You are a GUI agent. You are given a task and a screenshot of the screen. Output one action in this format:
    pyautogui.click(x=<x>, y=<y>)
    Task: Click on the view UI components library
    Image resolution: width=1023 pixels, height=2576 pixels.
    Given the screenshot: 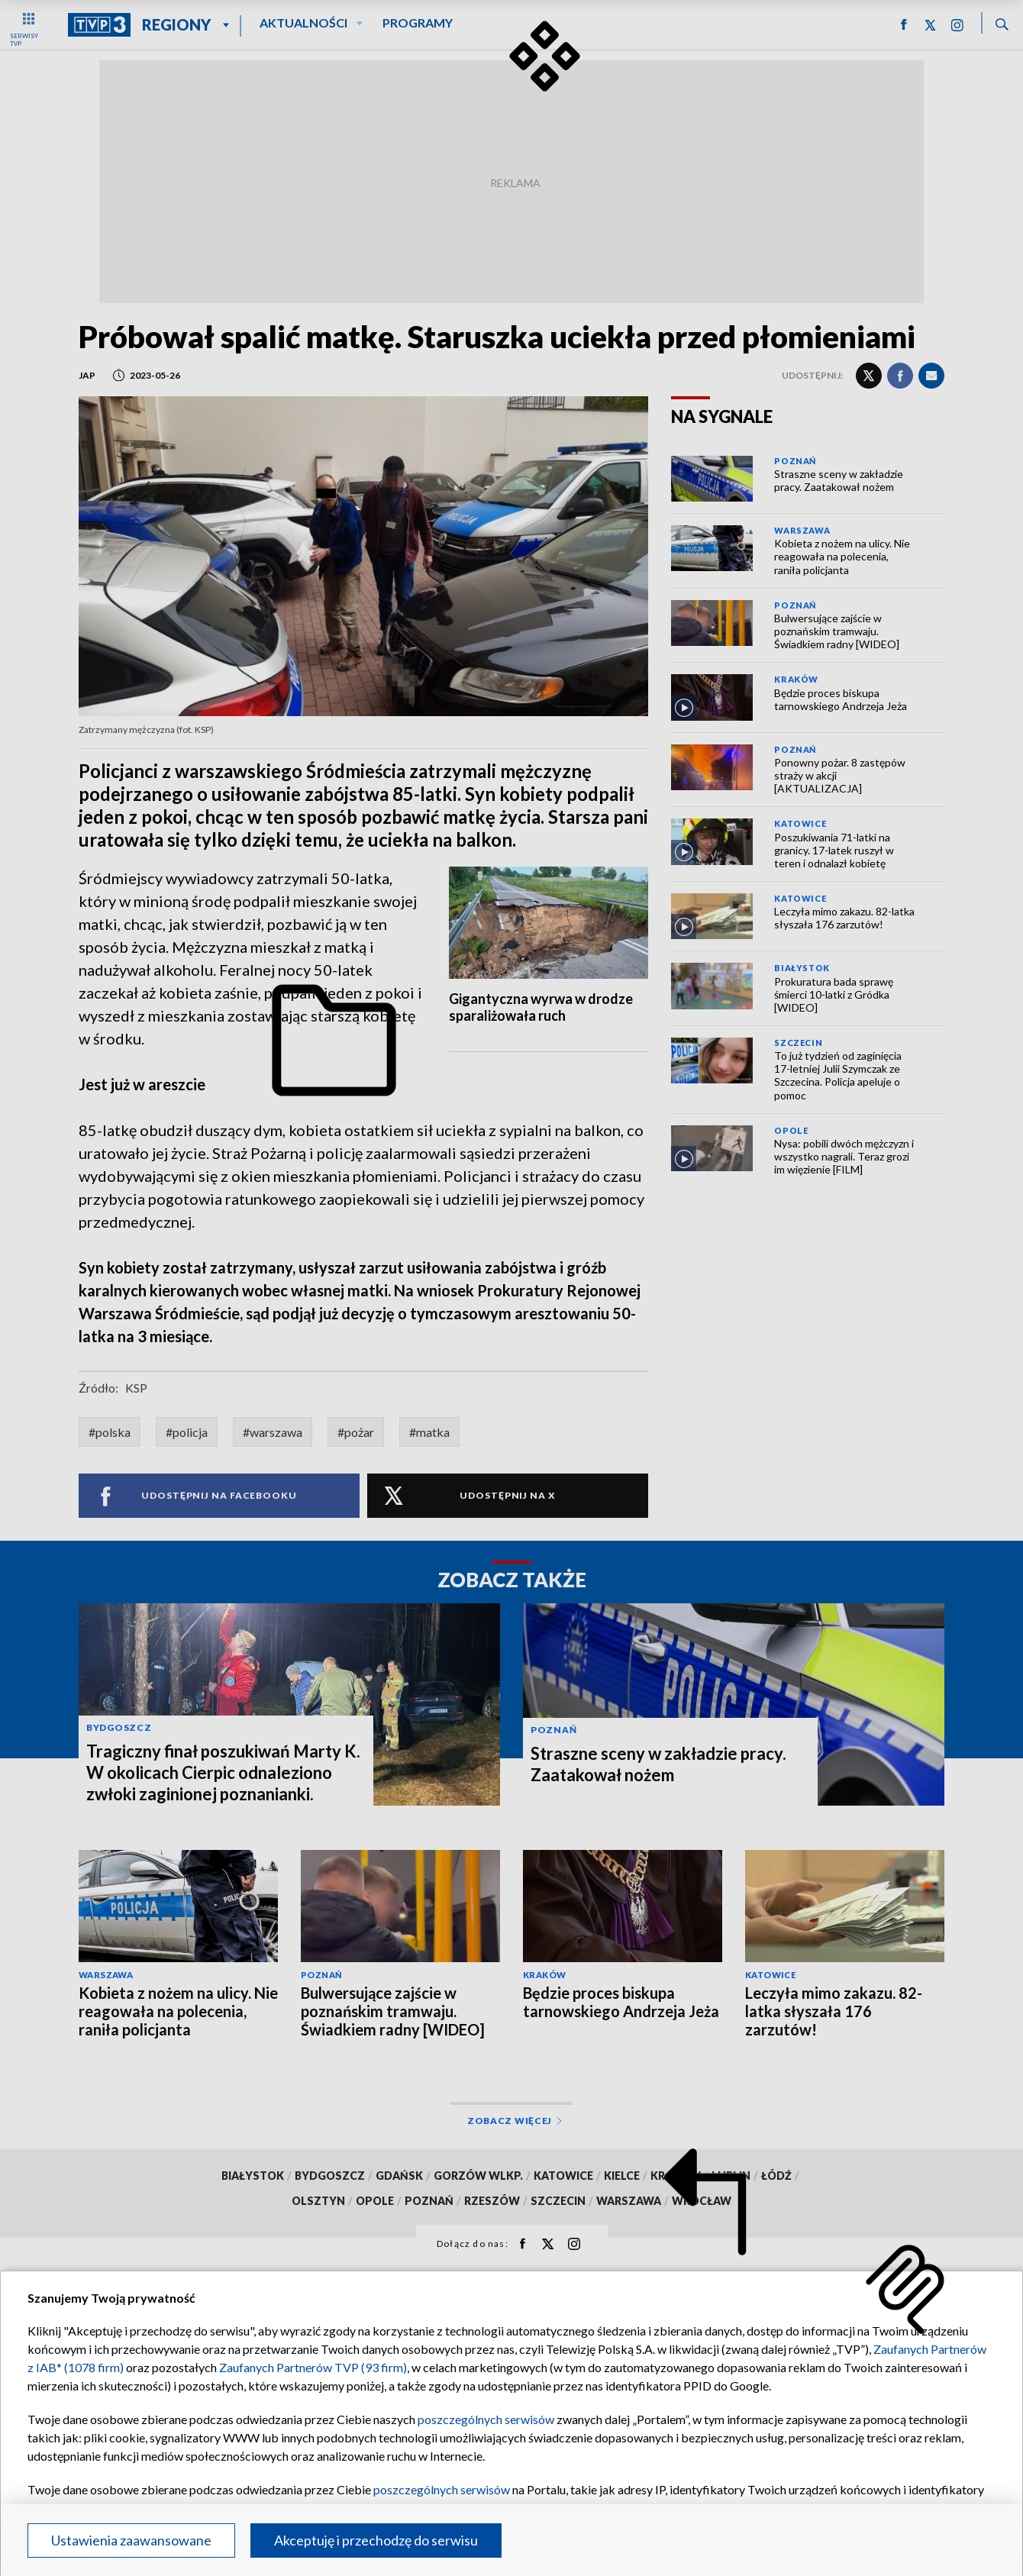 What is the action you would take?
    pyautogui.click(x=544, y=56)
    